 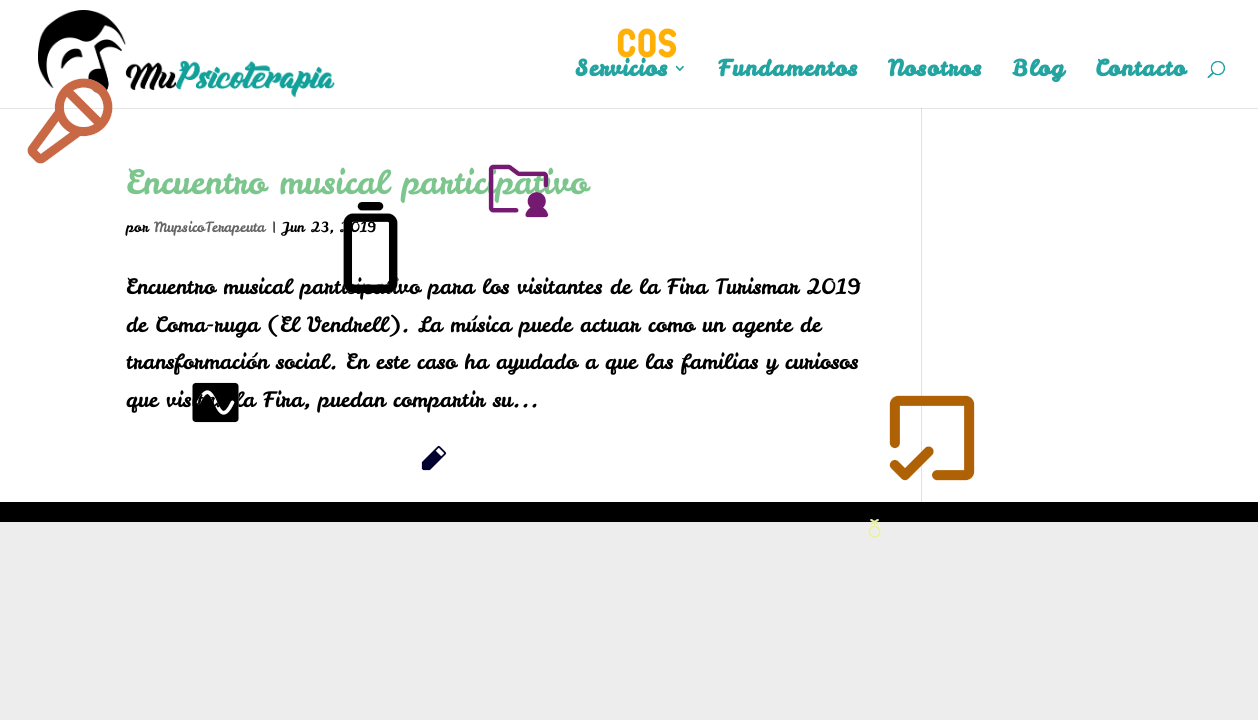 What do you see at coordinates (518, 187) in the screenshot?
I see `access user profile folder` at bounding box center [518, 187].